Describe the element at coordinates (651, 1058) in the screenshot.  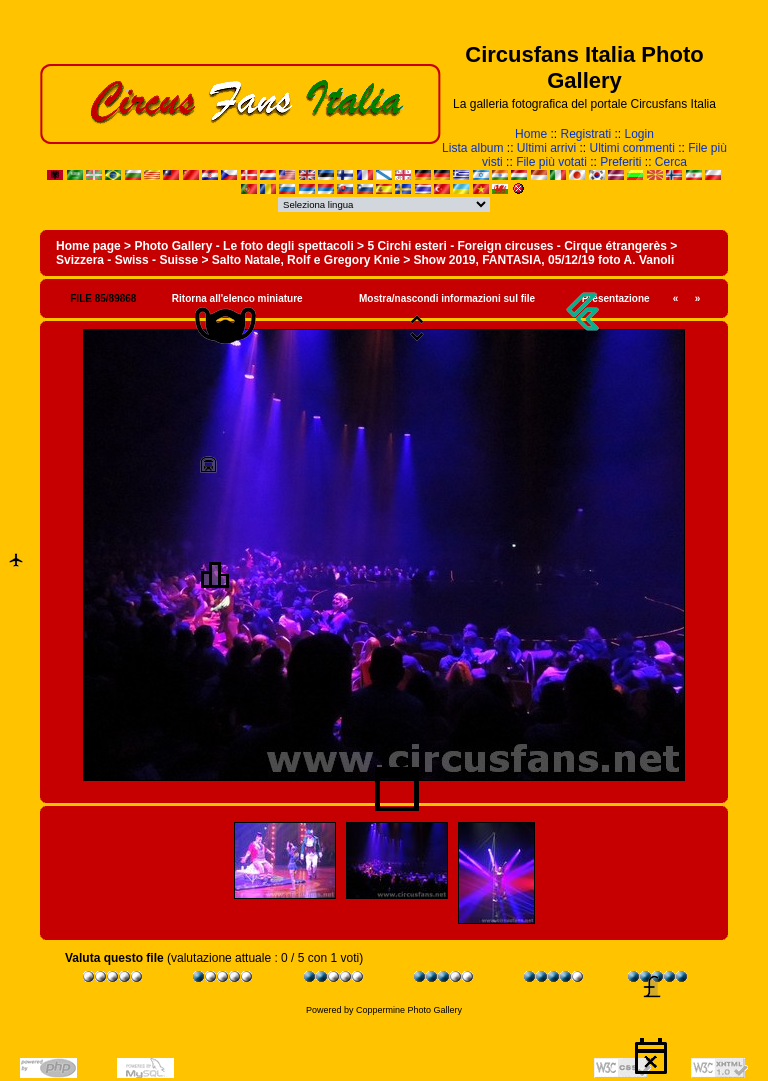
I see `indicates a cancelled or unavailable event` at that location.